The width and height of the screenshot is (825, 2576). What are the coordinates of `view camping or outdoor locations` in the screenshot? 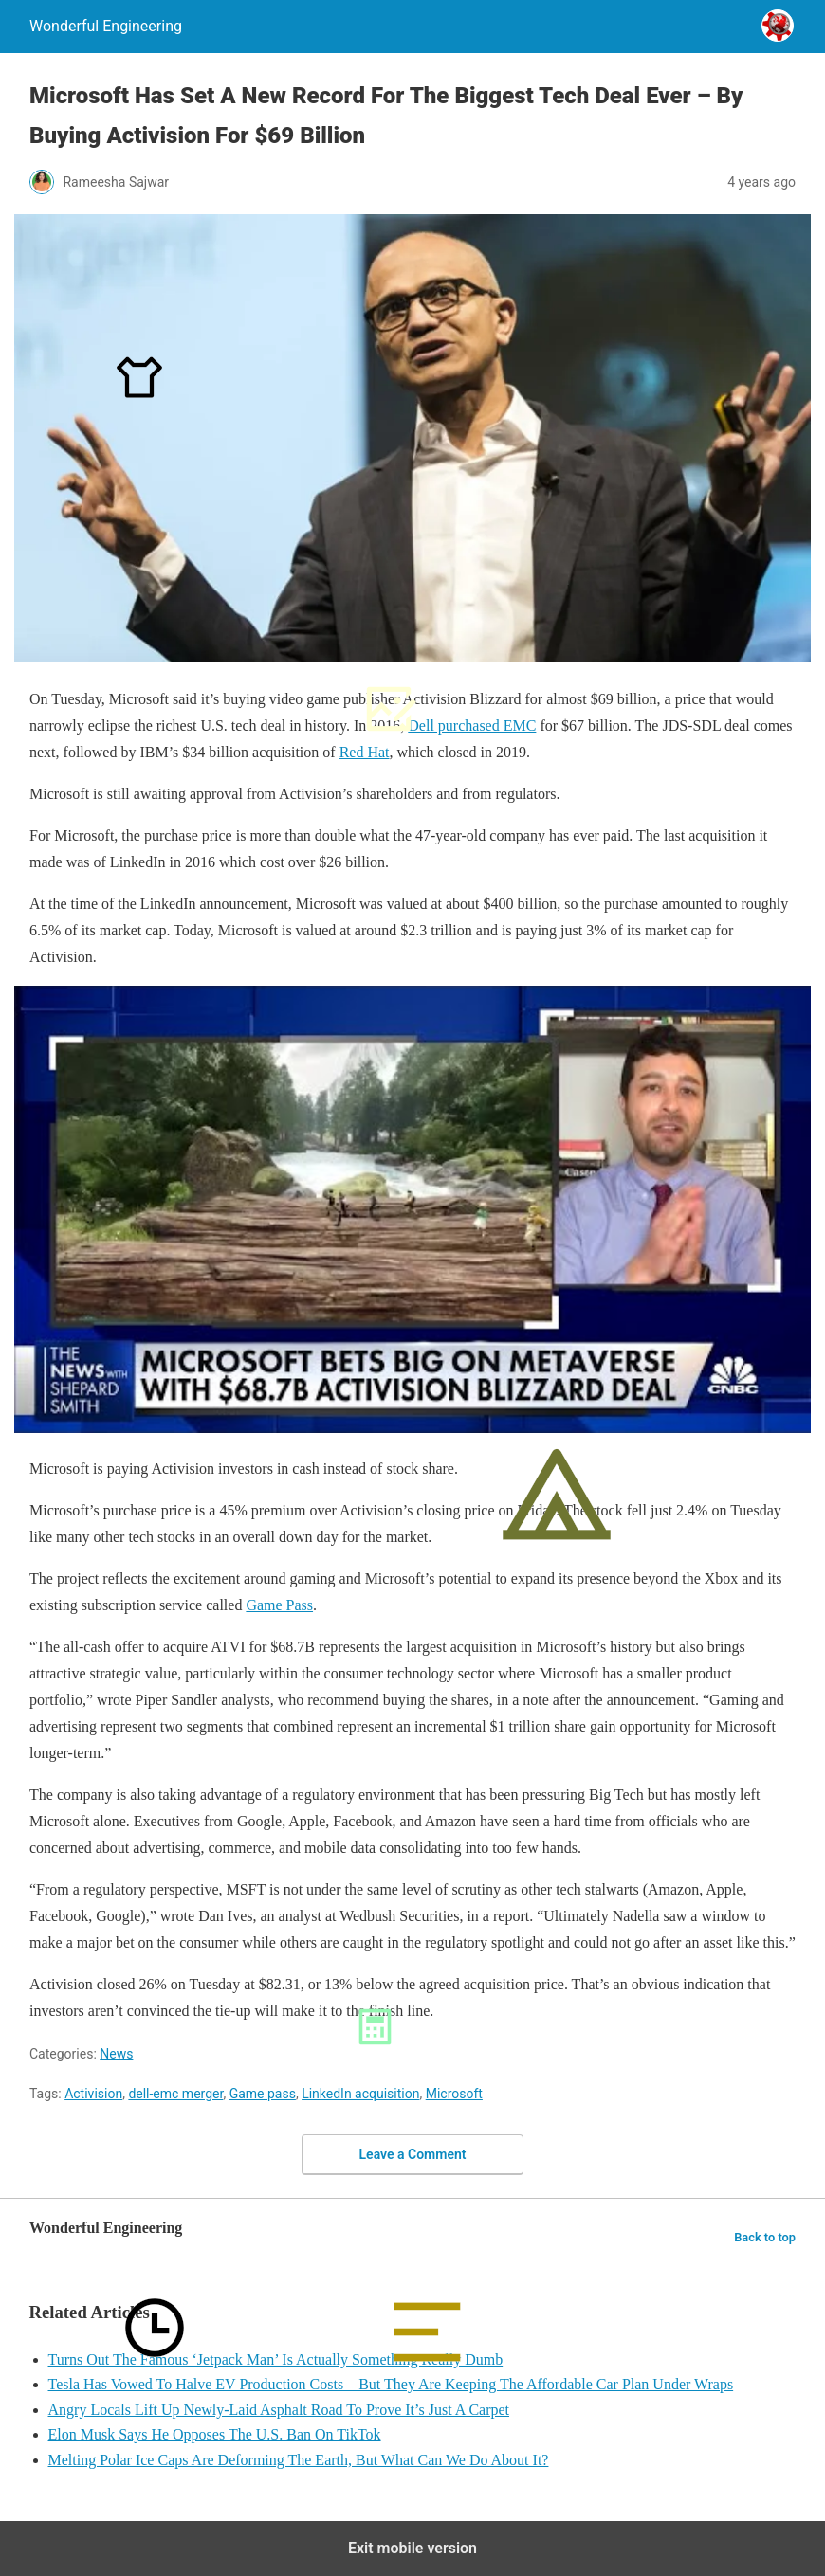 It's located at (557, 1496).